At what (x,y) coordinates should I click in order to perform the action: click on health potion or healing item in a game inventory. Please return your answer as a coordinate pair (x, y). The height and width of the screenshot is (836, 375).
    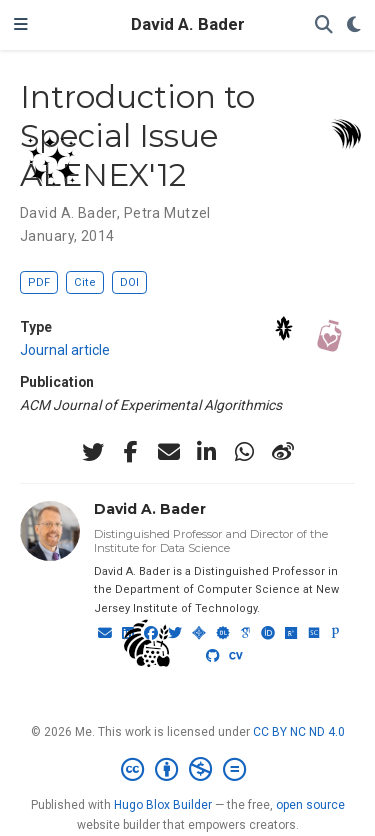
    Looking at the image, I should click on (329, 335).